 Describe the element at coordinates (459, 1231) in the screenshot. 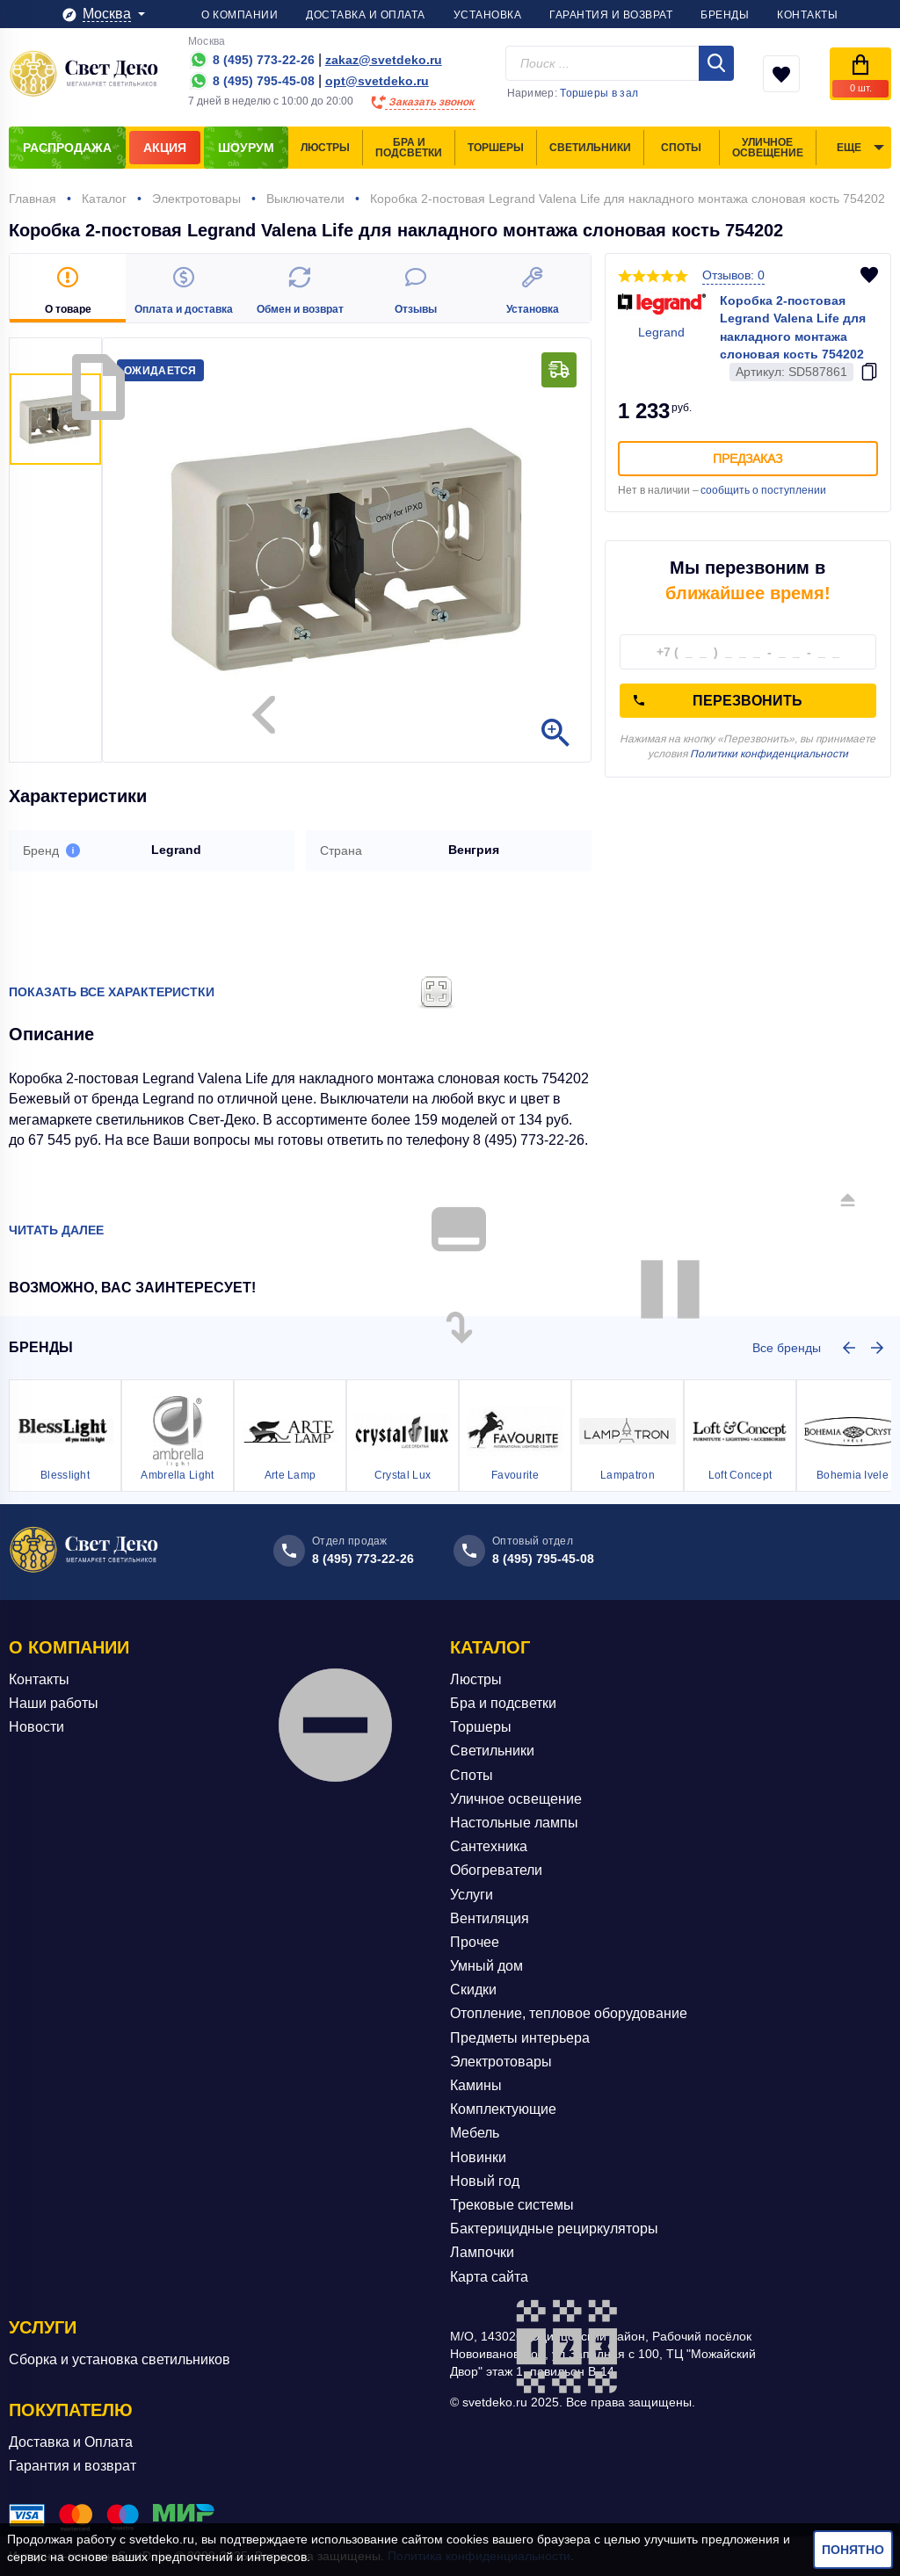

I see `access removable storage device` at that location.